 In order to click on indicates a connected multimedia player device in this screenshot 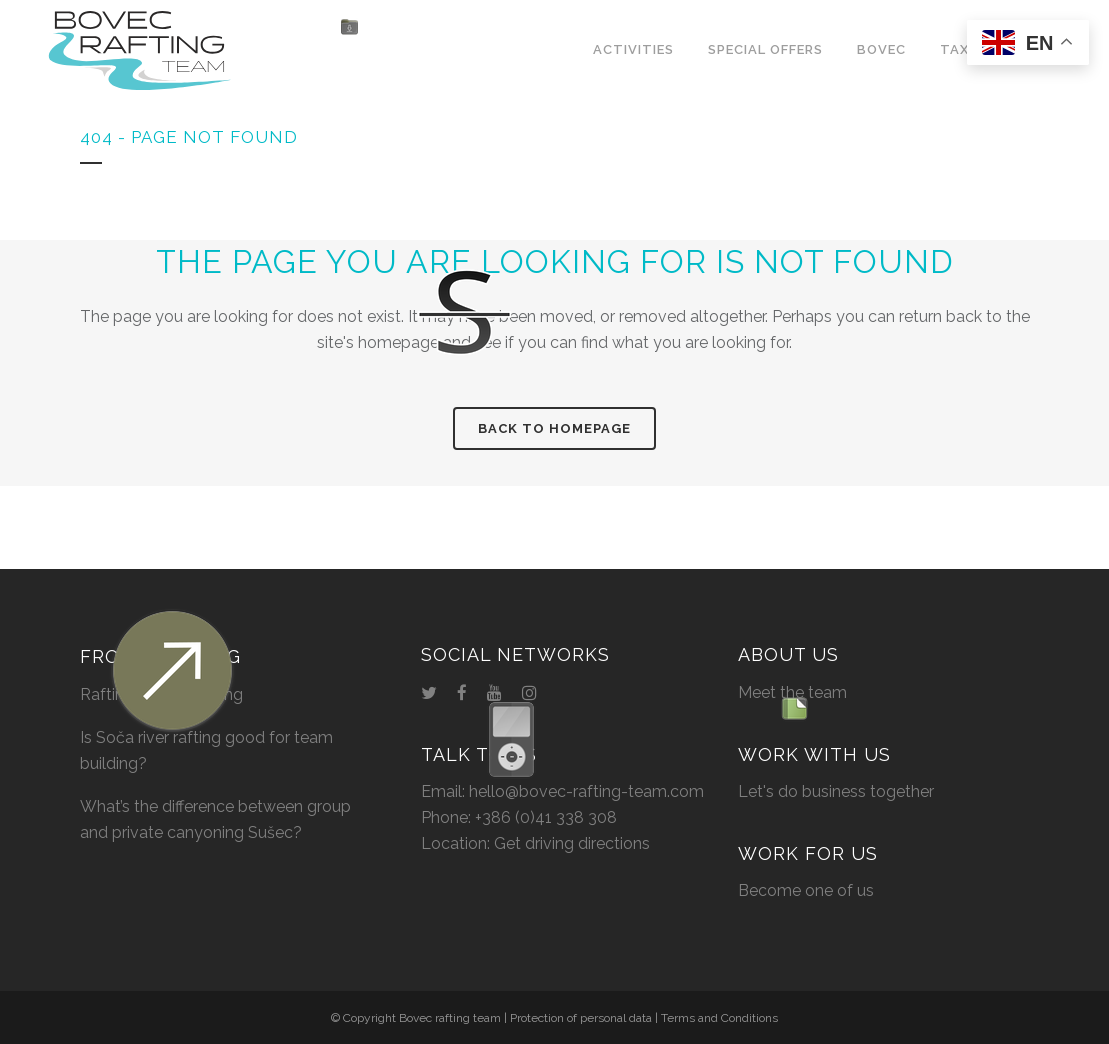, I will do `click(511, 739)`.